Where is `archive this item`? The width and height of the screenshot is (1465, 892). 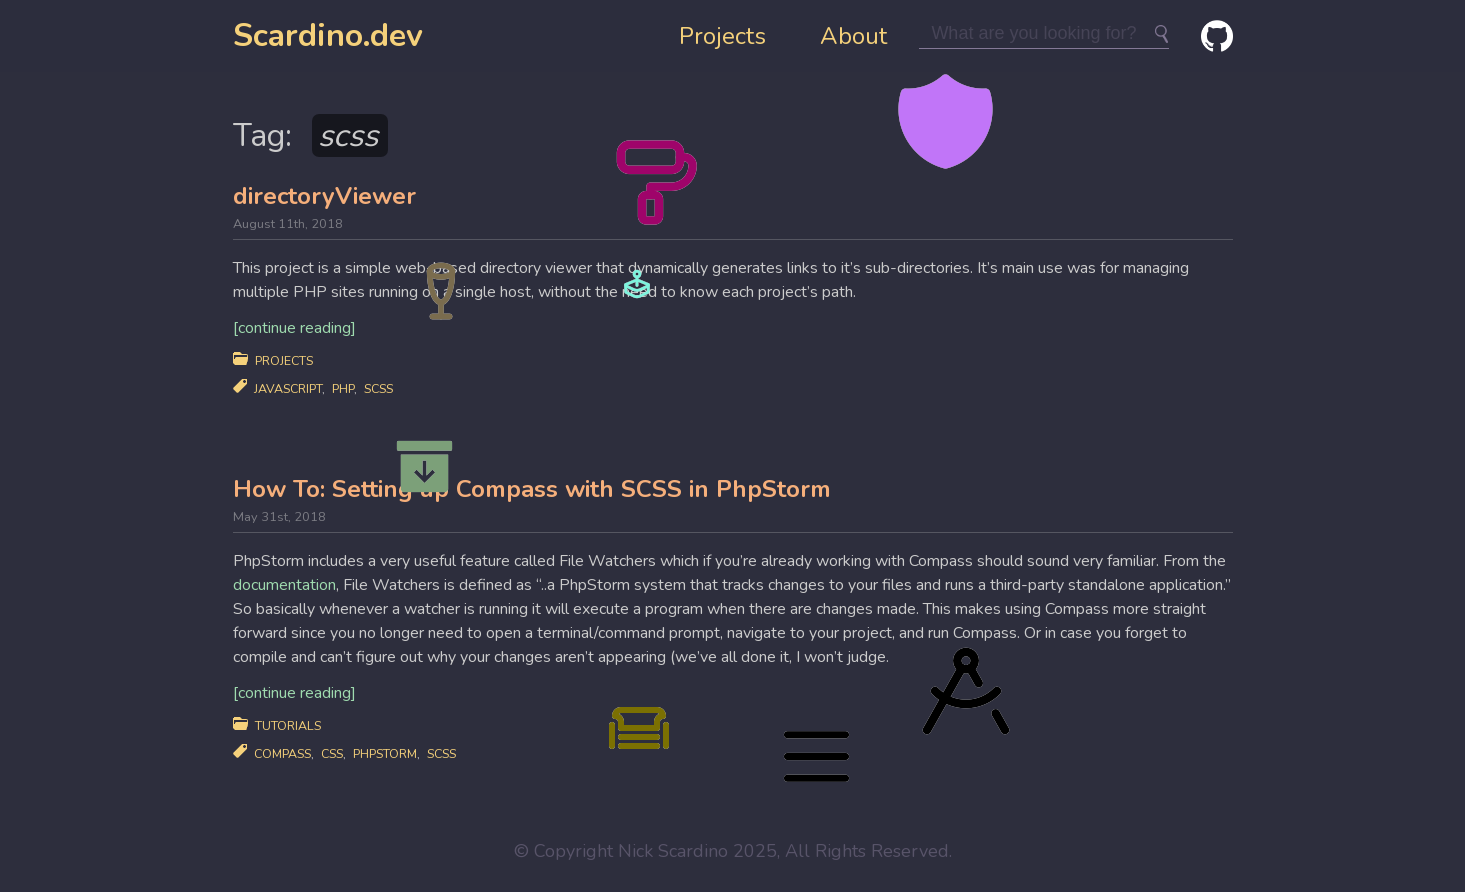
archive this item is located at coordinates (424, 466).